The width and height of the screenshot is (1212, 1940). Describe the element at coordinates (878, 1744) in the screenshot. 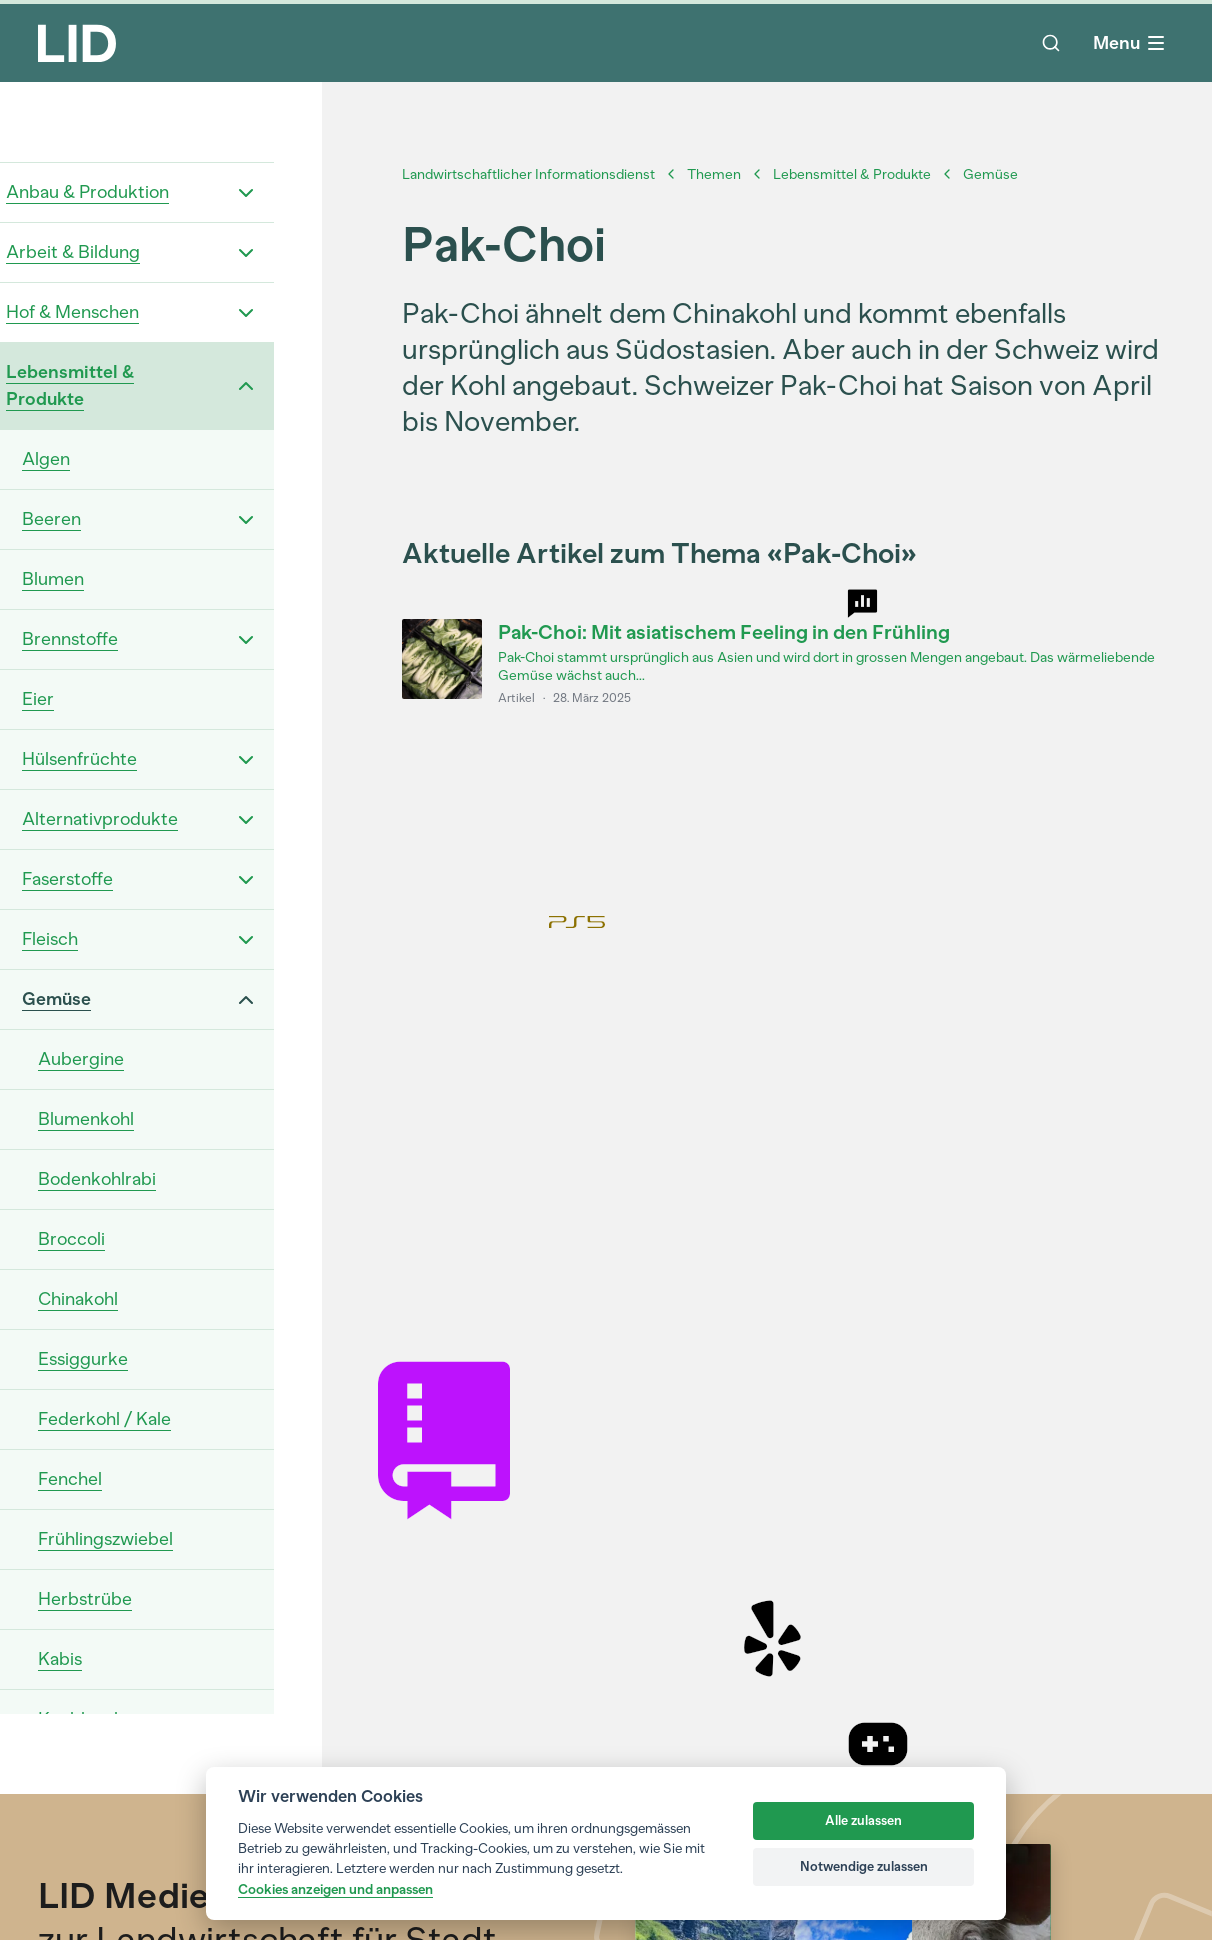

I see `open gaming or games section` at that location.